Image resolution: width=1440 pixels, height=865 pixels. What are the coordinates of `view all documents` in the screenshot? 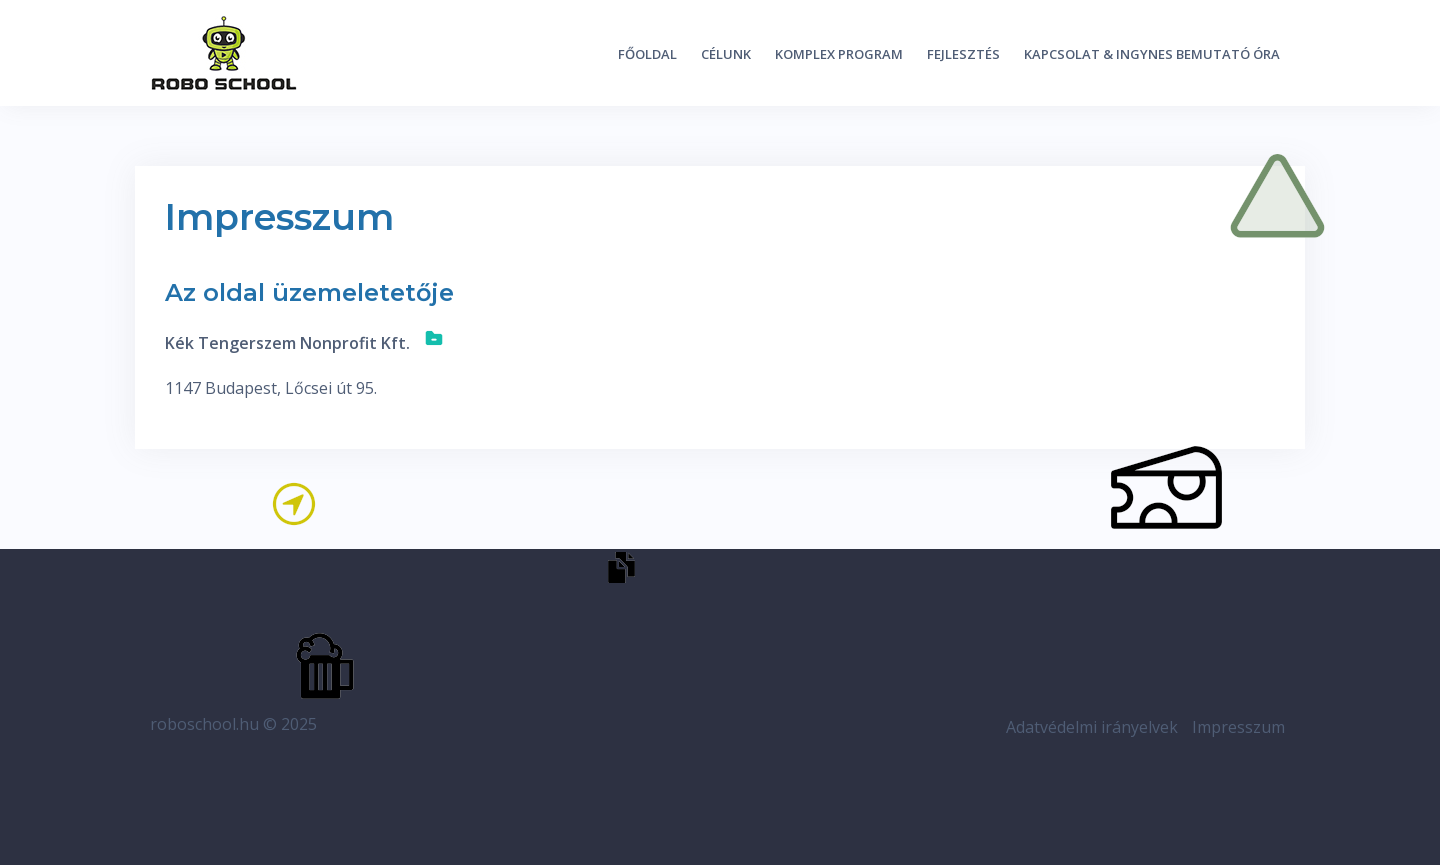 It's located at (621, 567).